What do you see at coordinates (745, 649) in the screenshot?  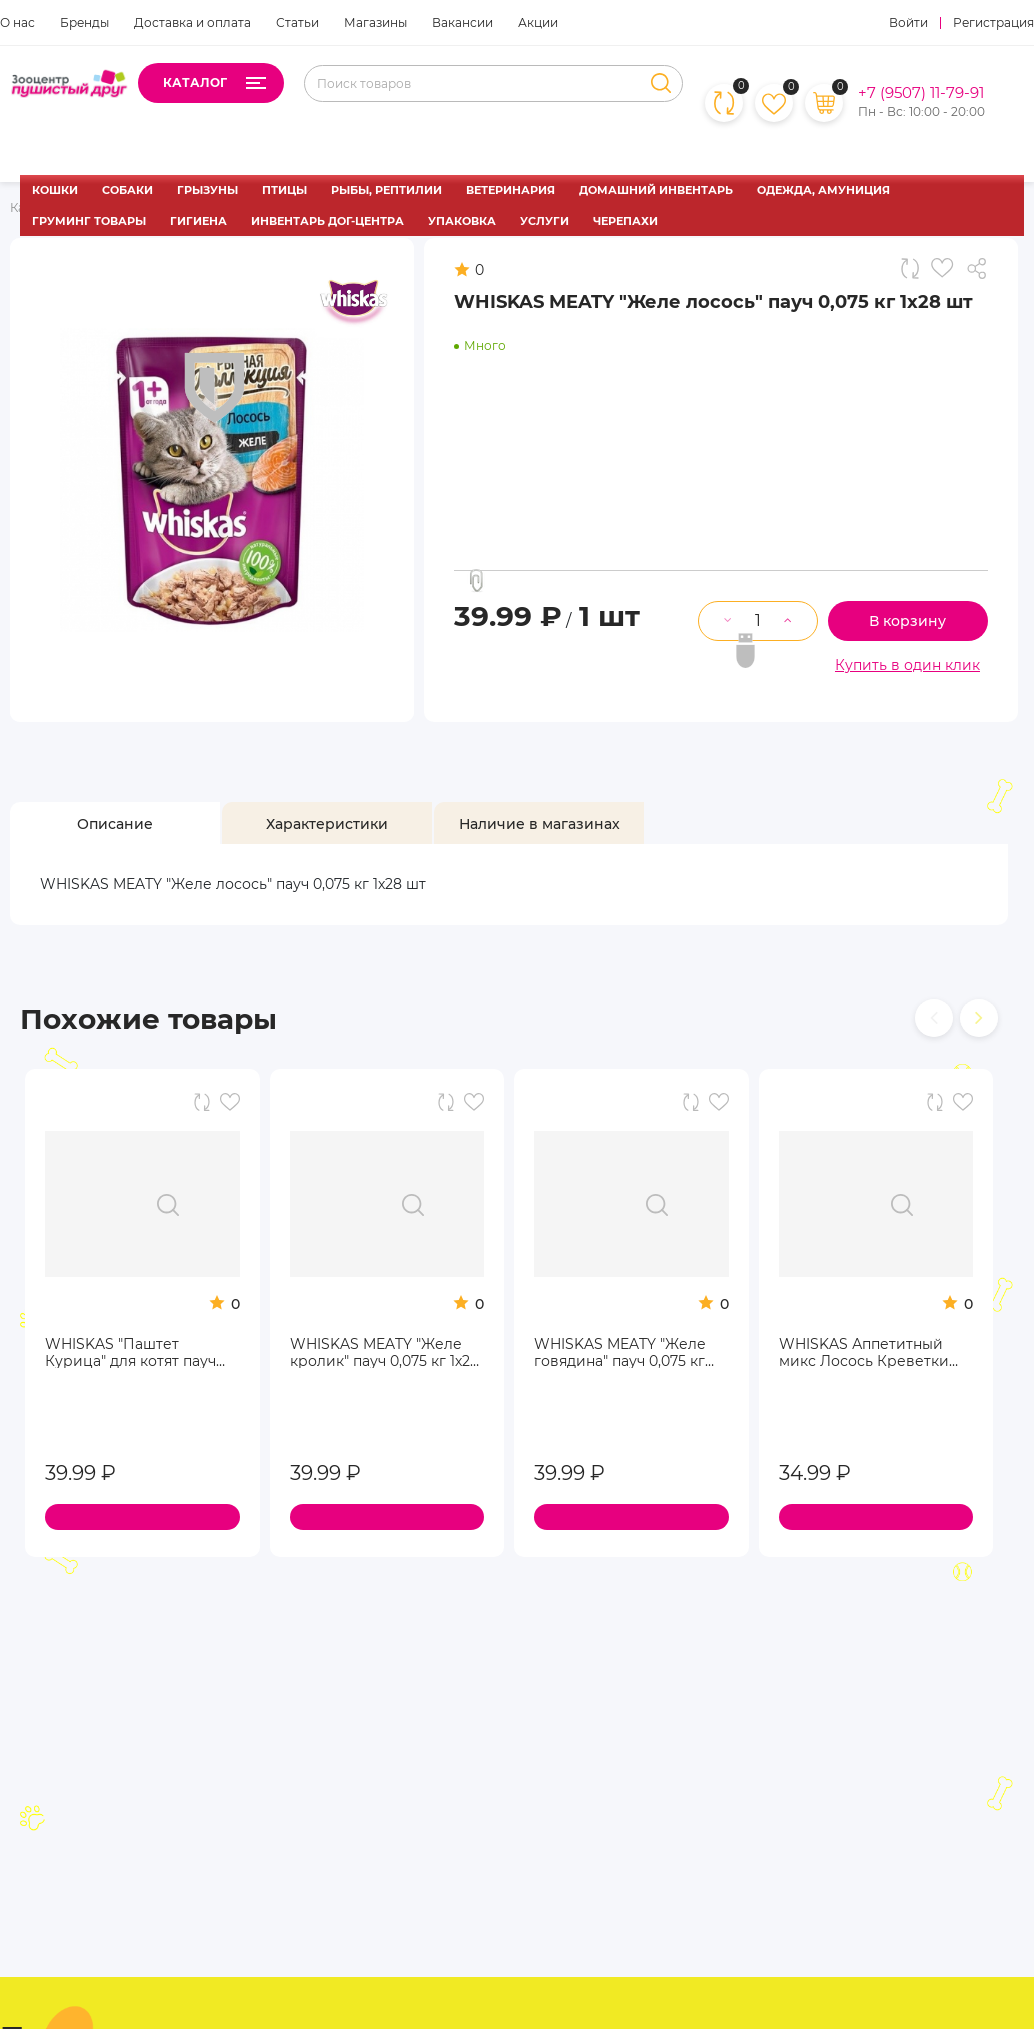 I see `removable storage device connected` at bounding box center [745, 649].